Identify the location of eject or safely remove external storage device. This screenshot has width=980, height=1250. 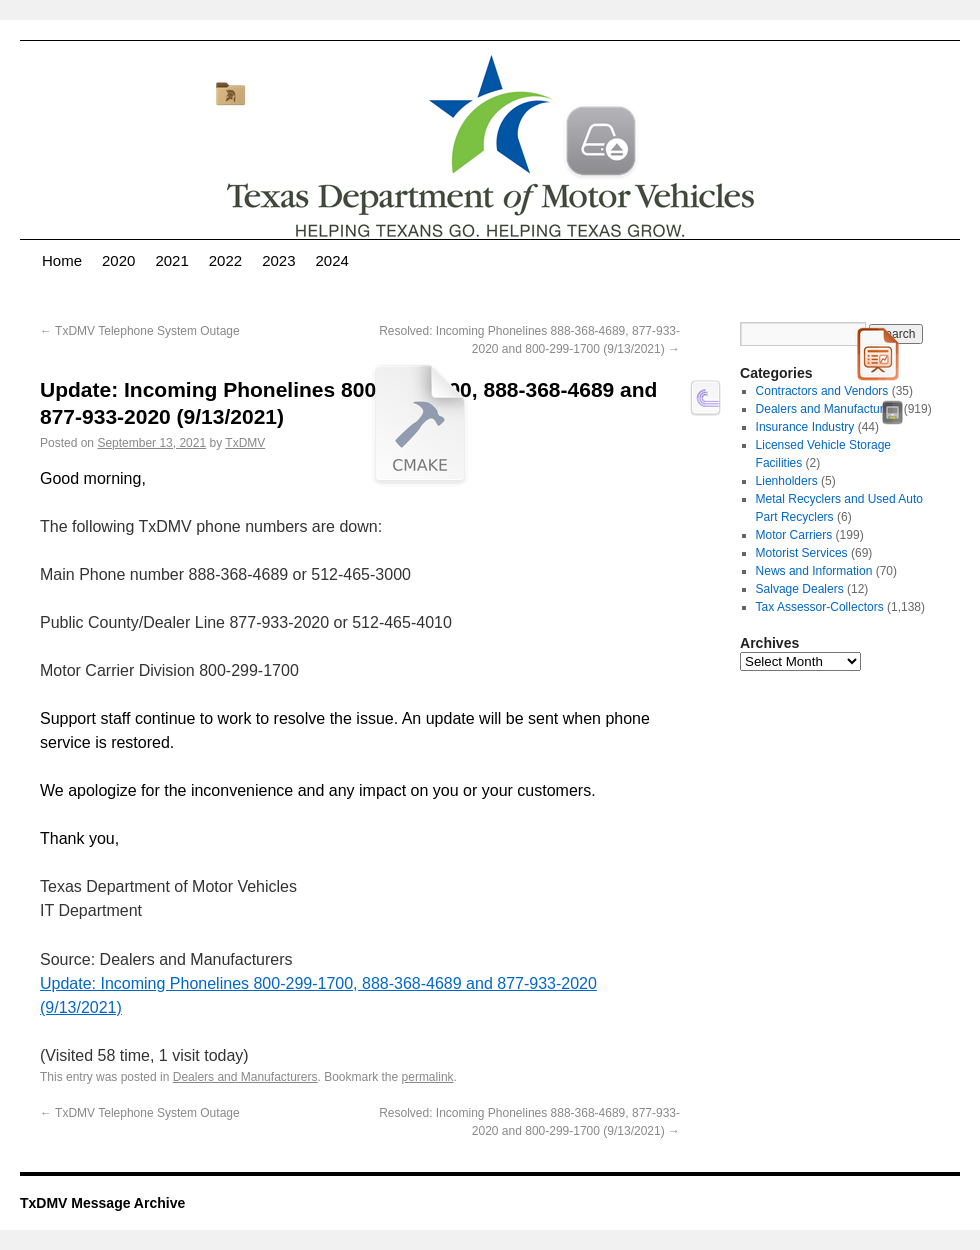
(601, 142).